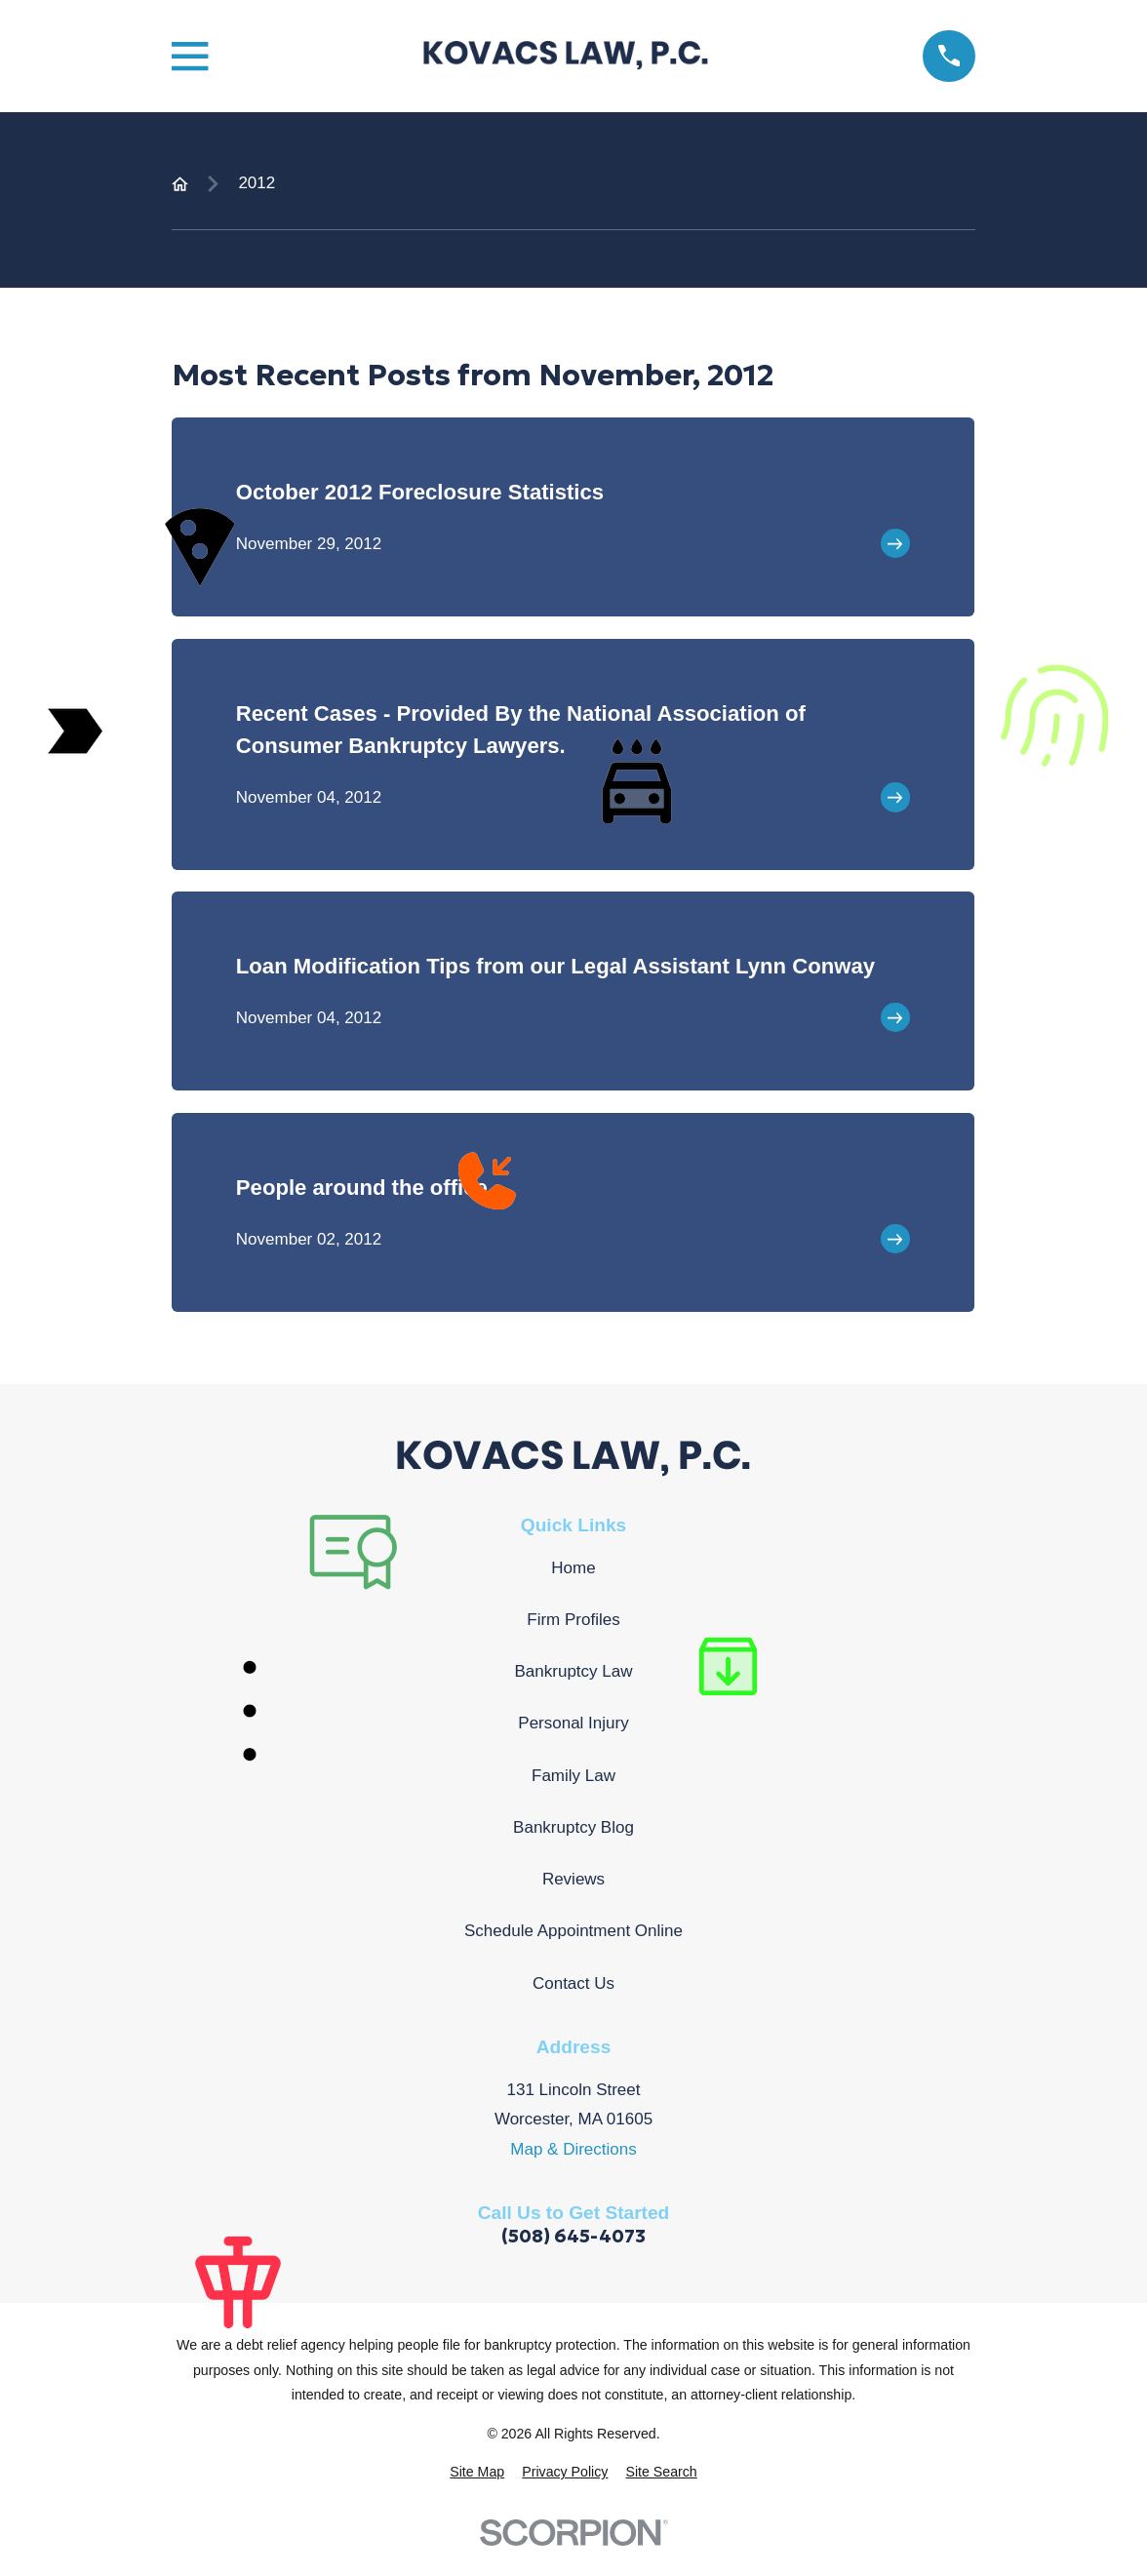  What do you see at coordinates (350, 1549) in the screenshot?
I see `view certificate or credential details` at bounding box center [350, 1549].